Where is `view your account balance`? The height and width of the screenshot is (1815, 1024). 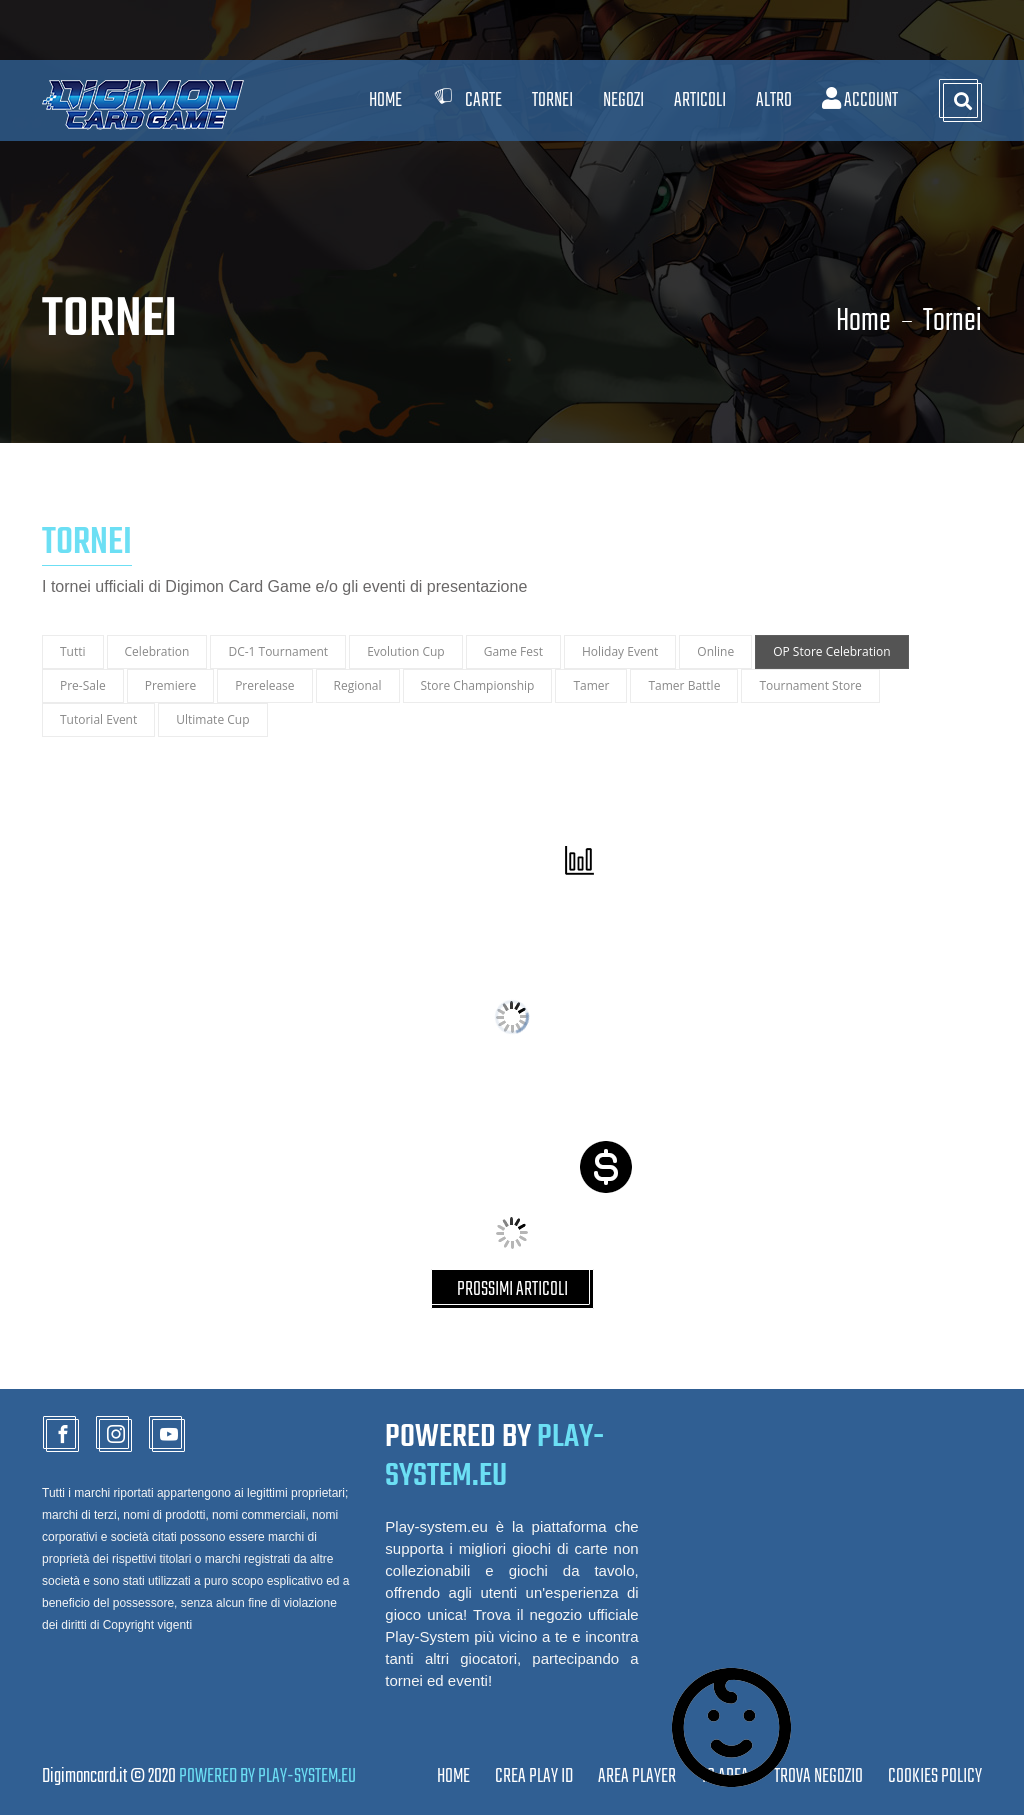
view your account balance is located at coordinates (606, 1167).